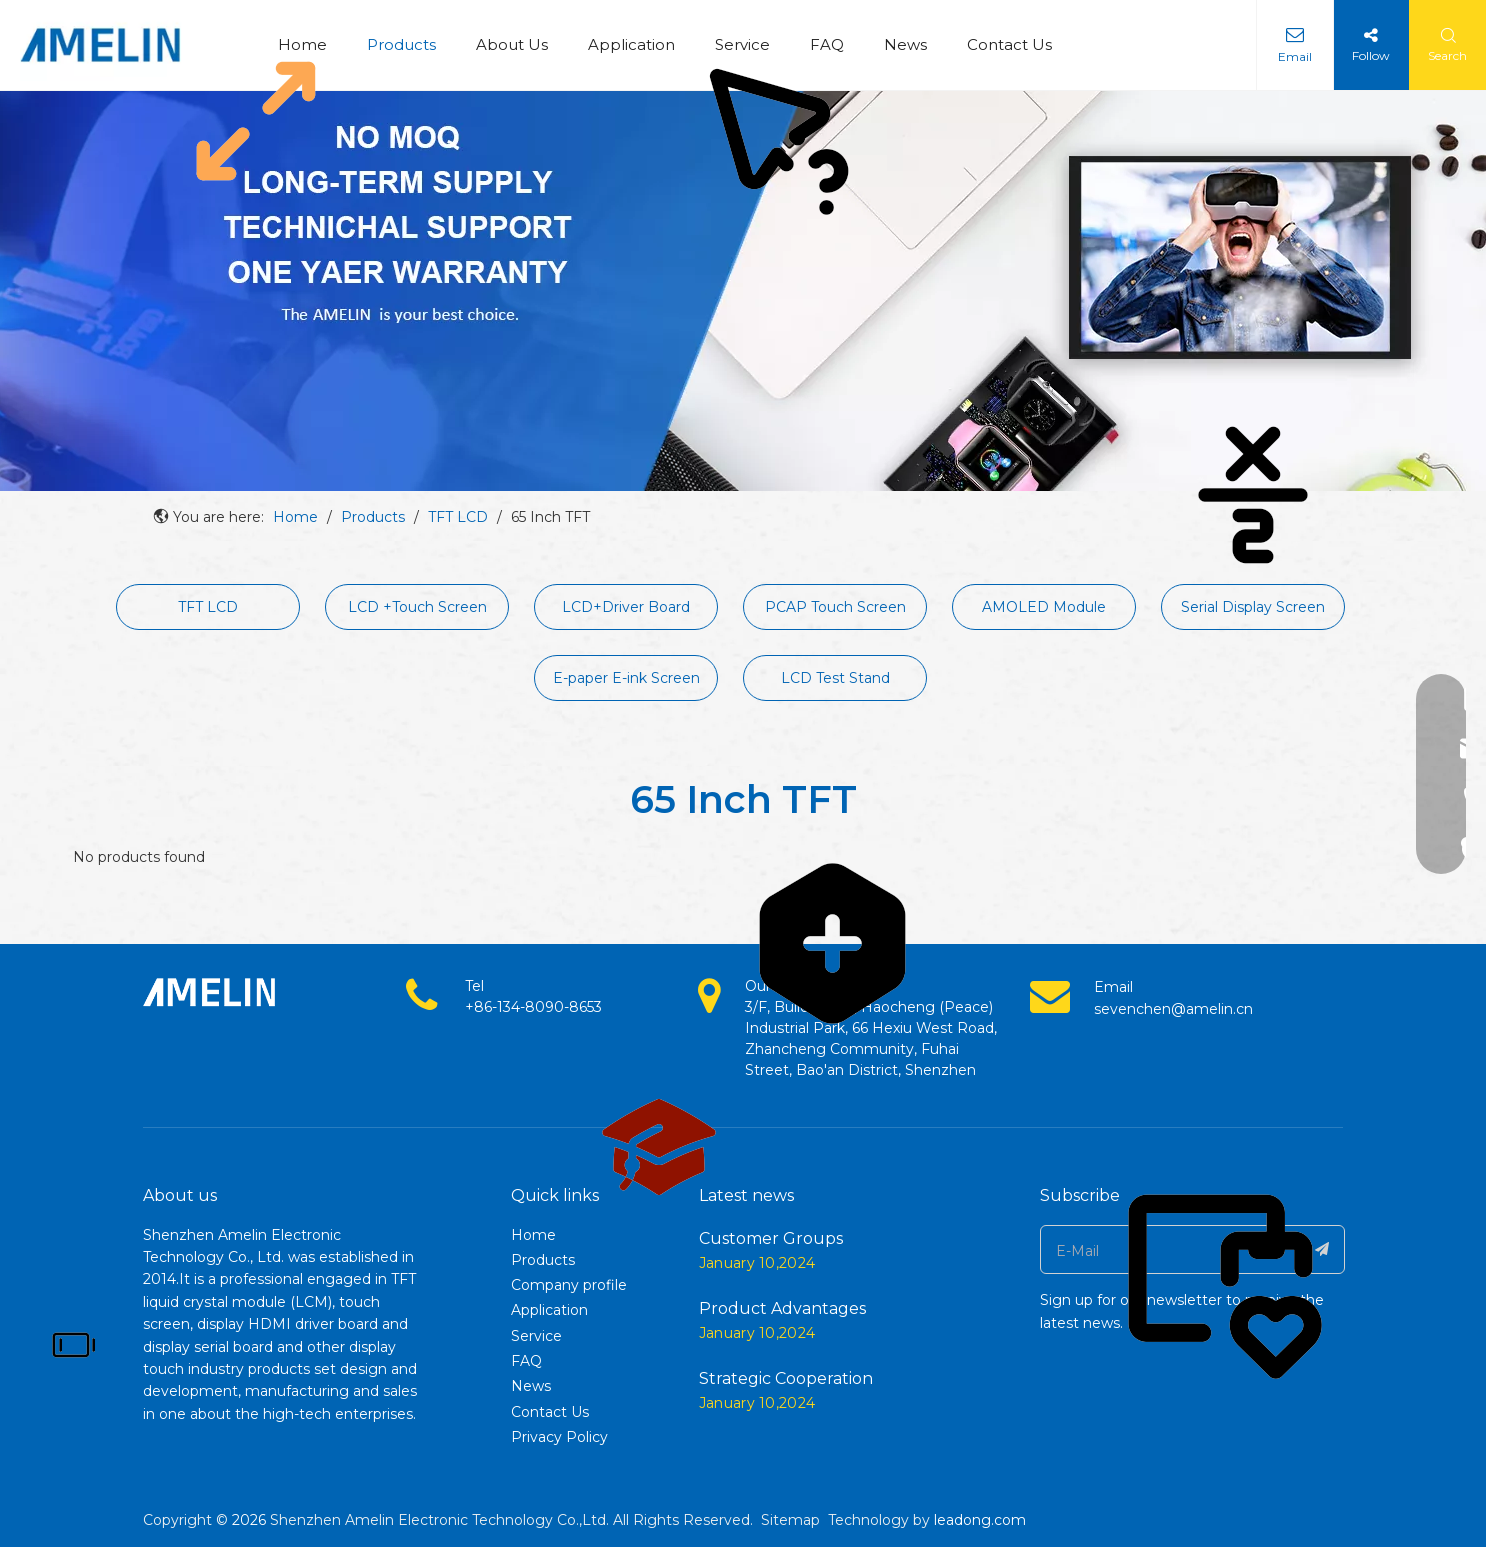  What do you see at coordinates (775, 134) in the screenshot?
I see `cursor help or pointer assistance` at bounding box center [775, 134].